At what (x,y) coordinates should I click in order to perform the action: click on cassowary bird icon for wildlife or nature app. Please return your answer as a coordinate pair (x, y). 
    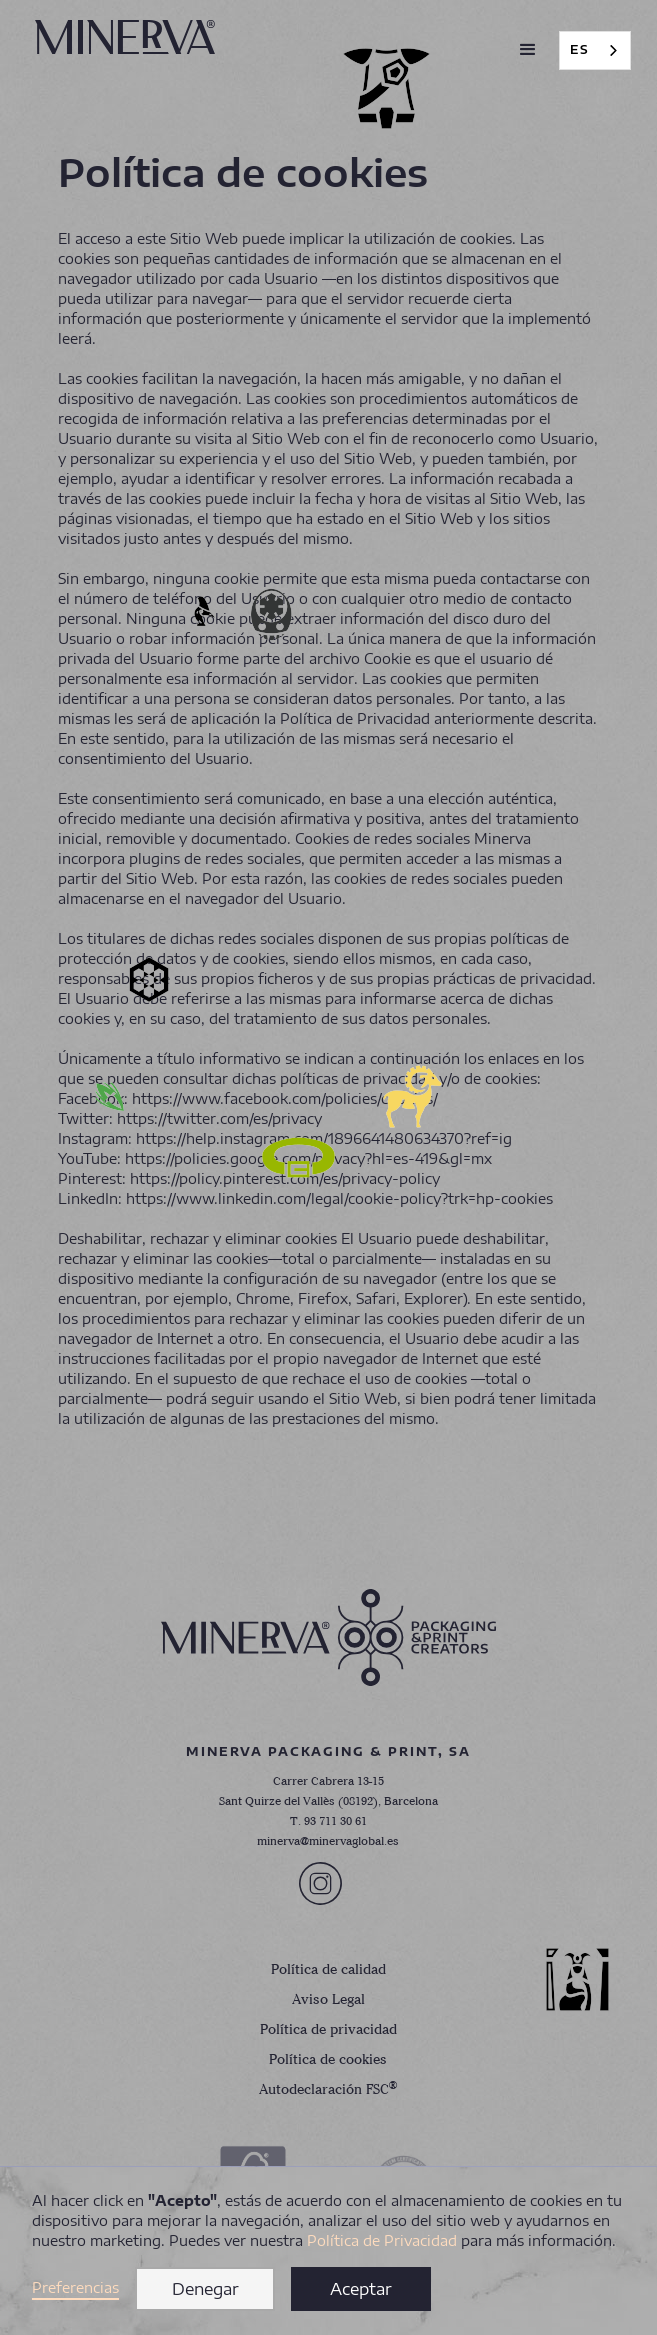
    Looking at the image, I should click on (203, 611).